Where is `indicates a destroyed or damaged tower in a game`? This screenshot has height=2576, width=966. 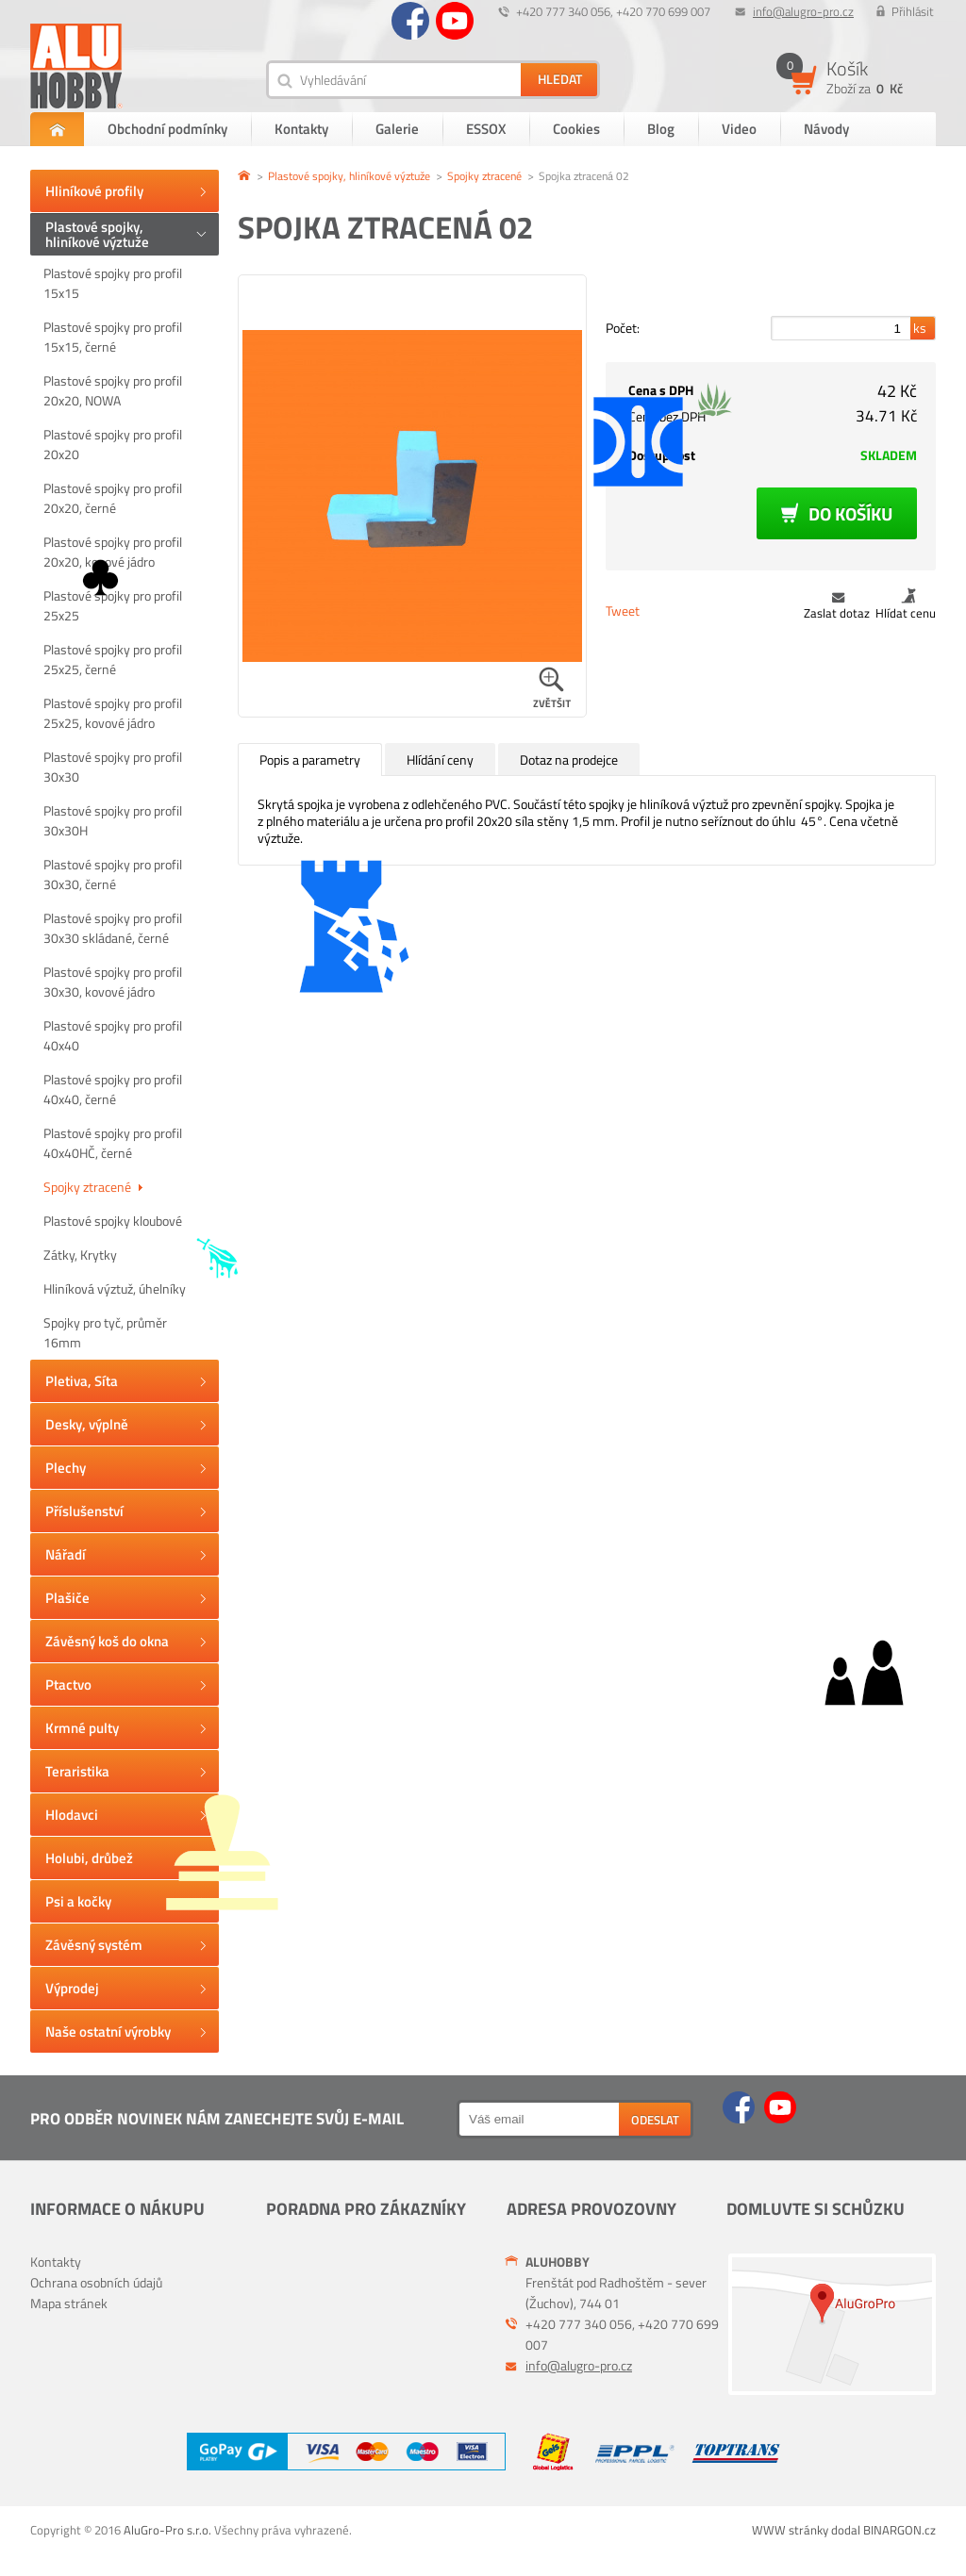
indicates a destroyed or damaged tower in a game is located at coordinates (347, 926).